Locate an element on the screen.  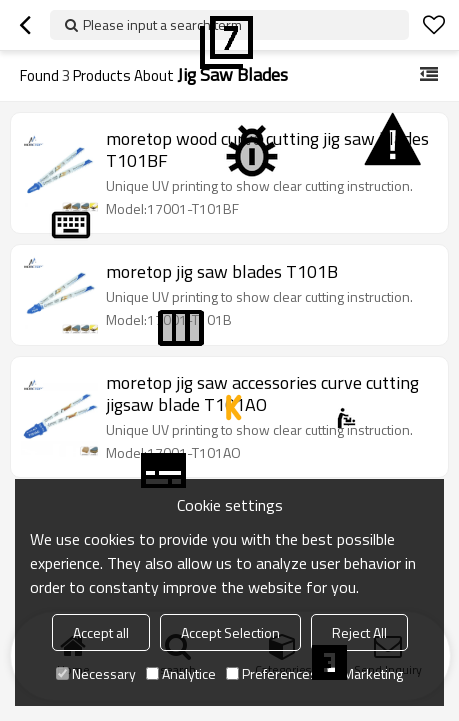
select option 3 from a numbered list is located at coordinates (329, 662).